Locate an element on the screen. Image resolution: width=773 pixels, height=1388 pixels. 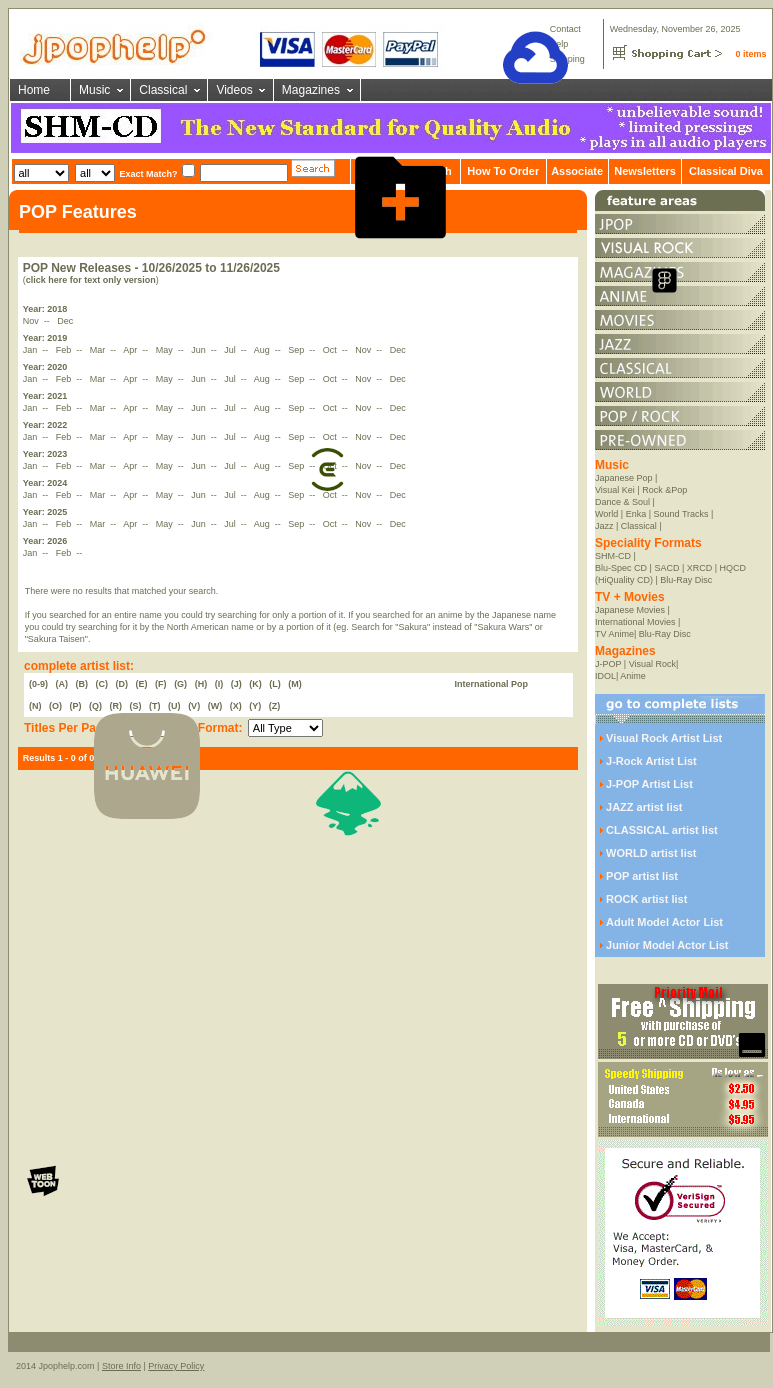
switch to bottom panel layout is located at coordinates (752, 1045).